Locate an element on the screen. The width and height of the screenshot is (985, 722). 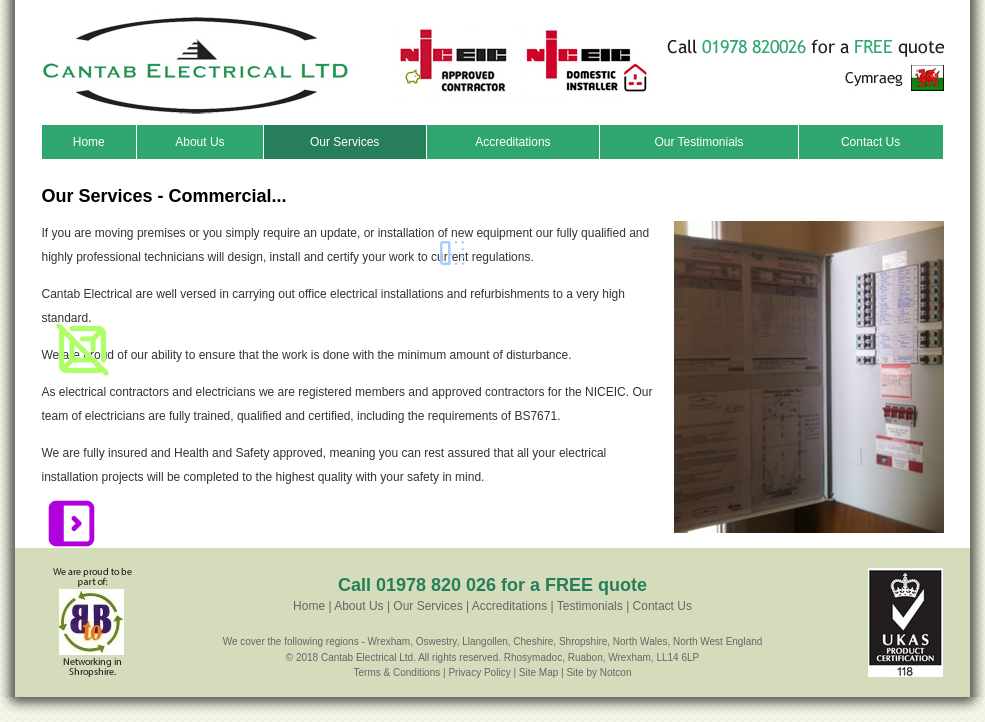
align selected element to the left is located at coordinates (452, 253).